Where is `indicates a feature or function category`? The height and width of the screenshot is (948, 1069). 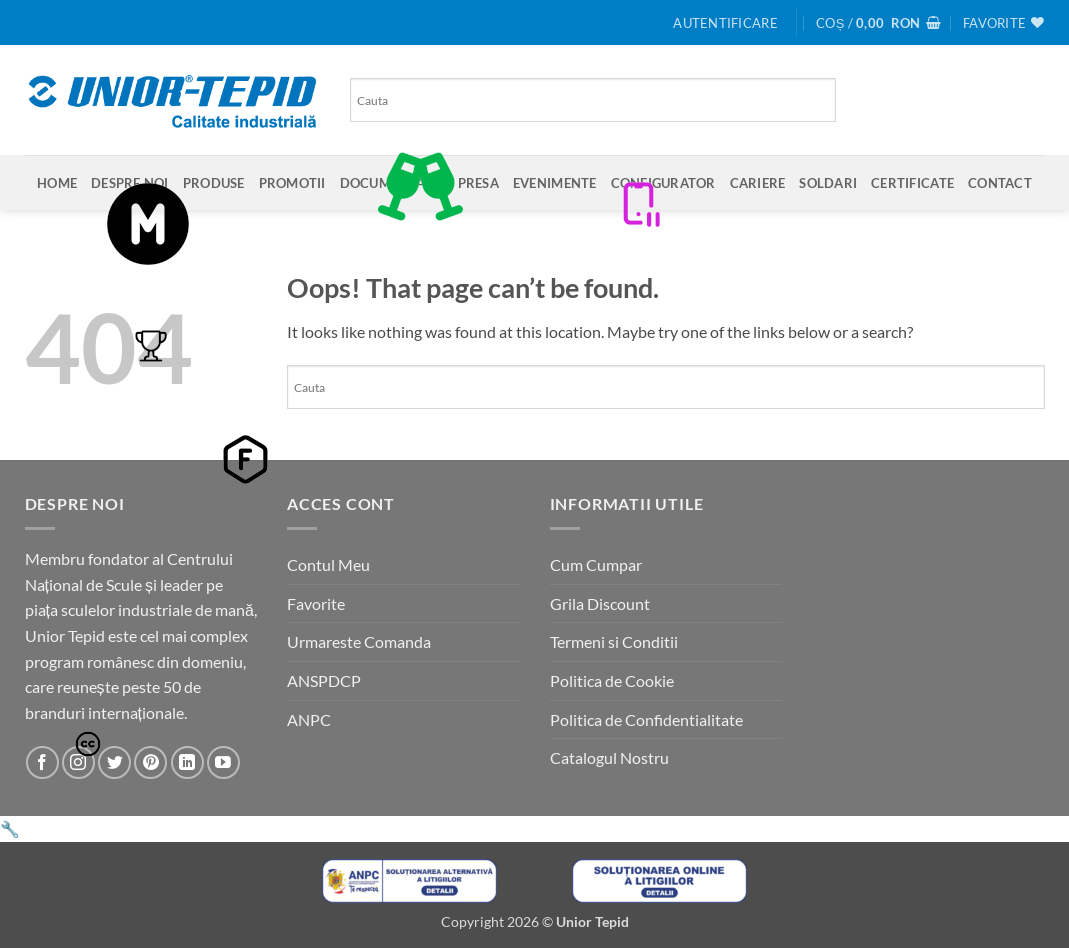
indicates a feature or function category is located at coordinates (245, 459).